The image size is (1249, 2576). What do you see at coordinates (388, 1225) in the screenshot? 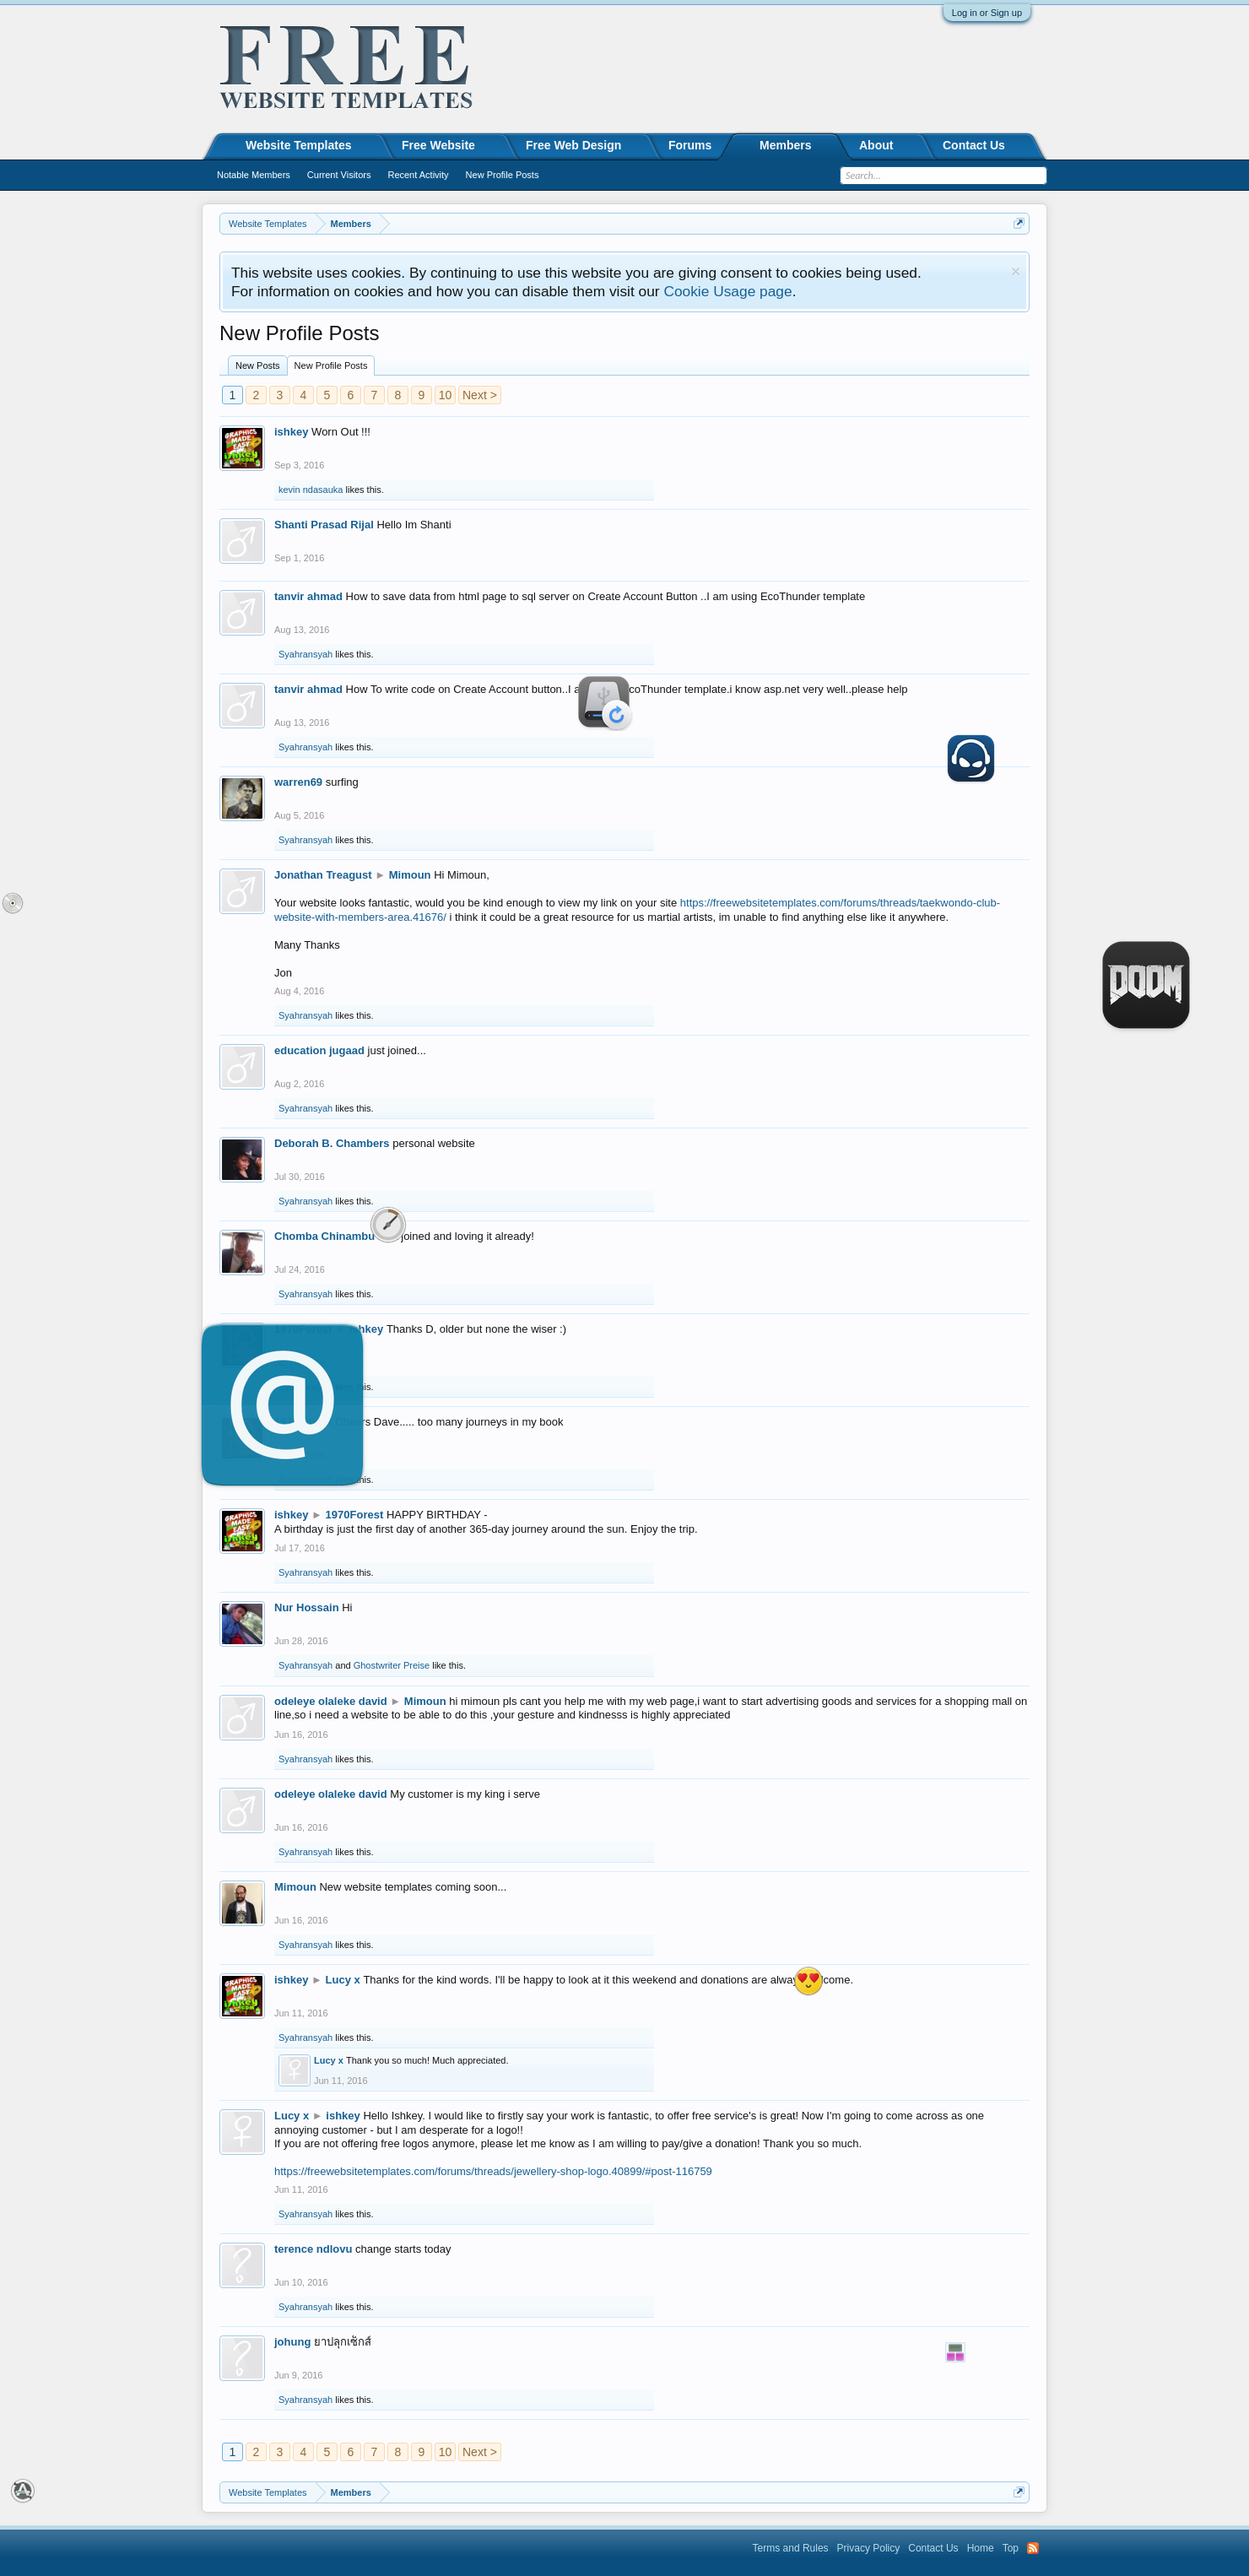
I see `open sysprof system profiler` at bounding box center [388, 1225].